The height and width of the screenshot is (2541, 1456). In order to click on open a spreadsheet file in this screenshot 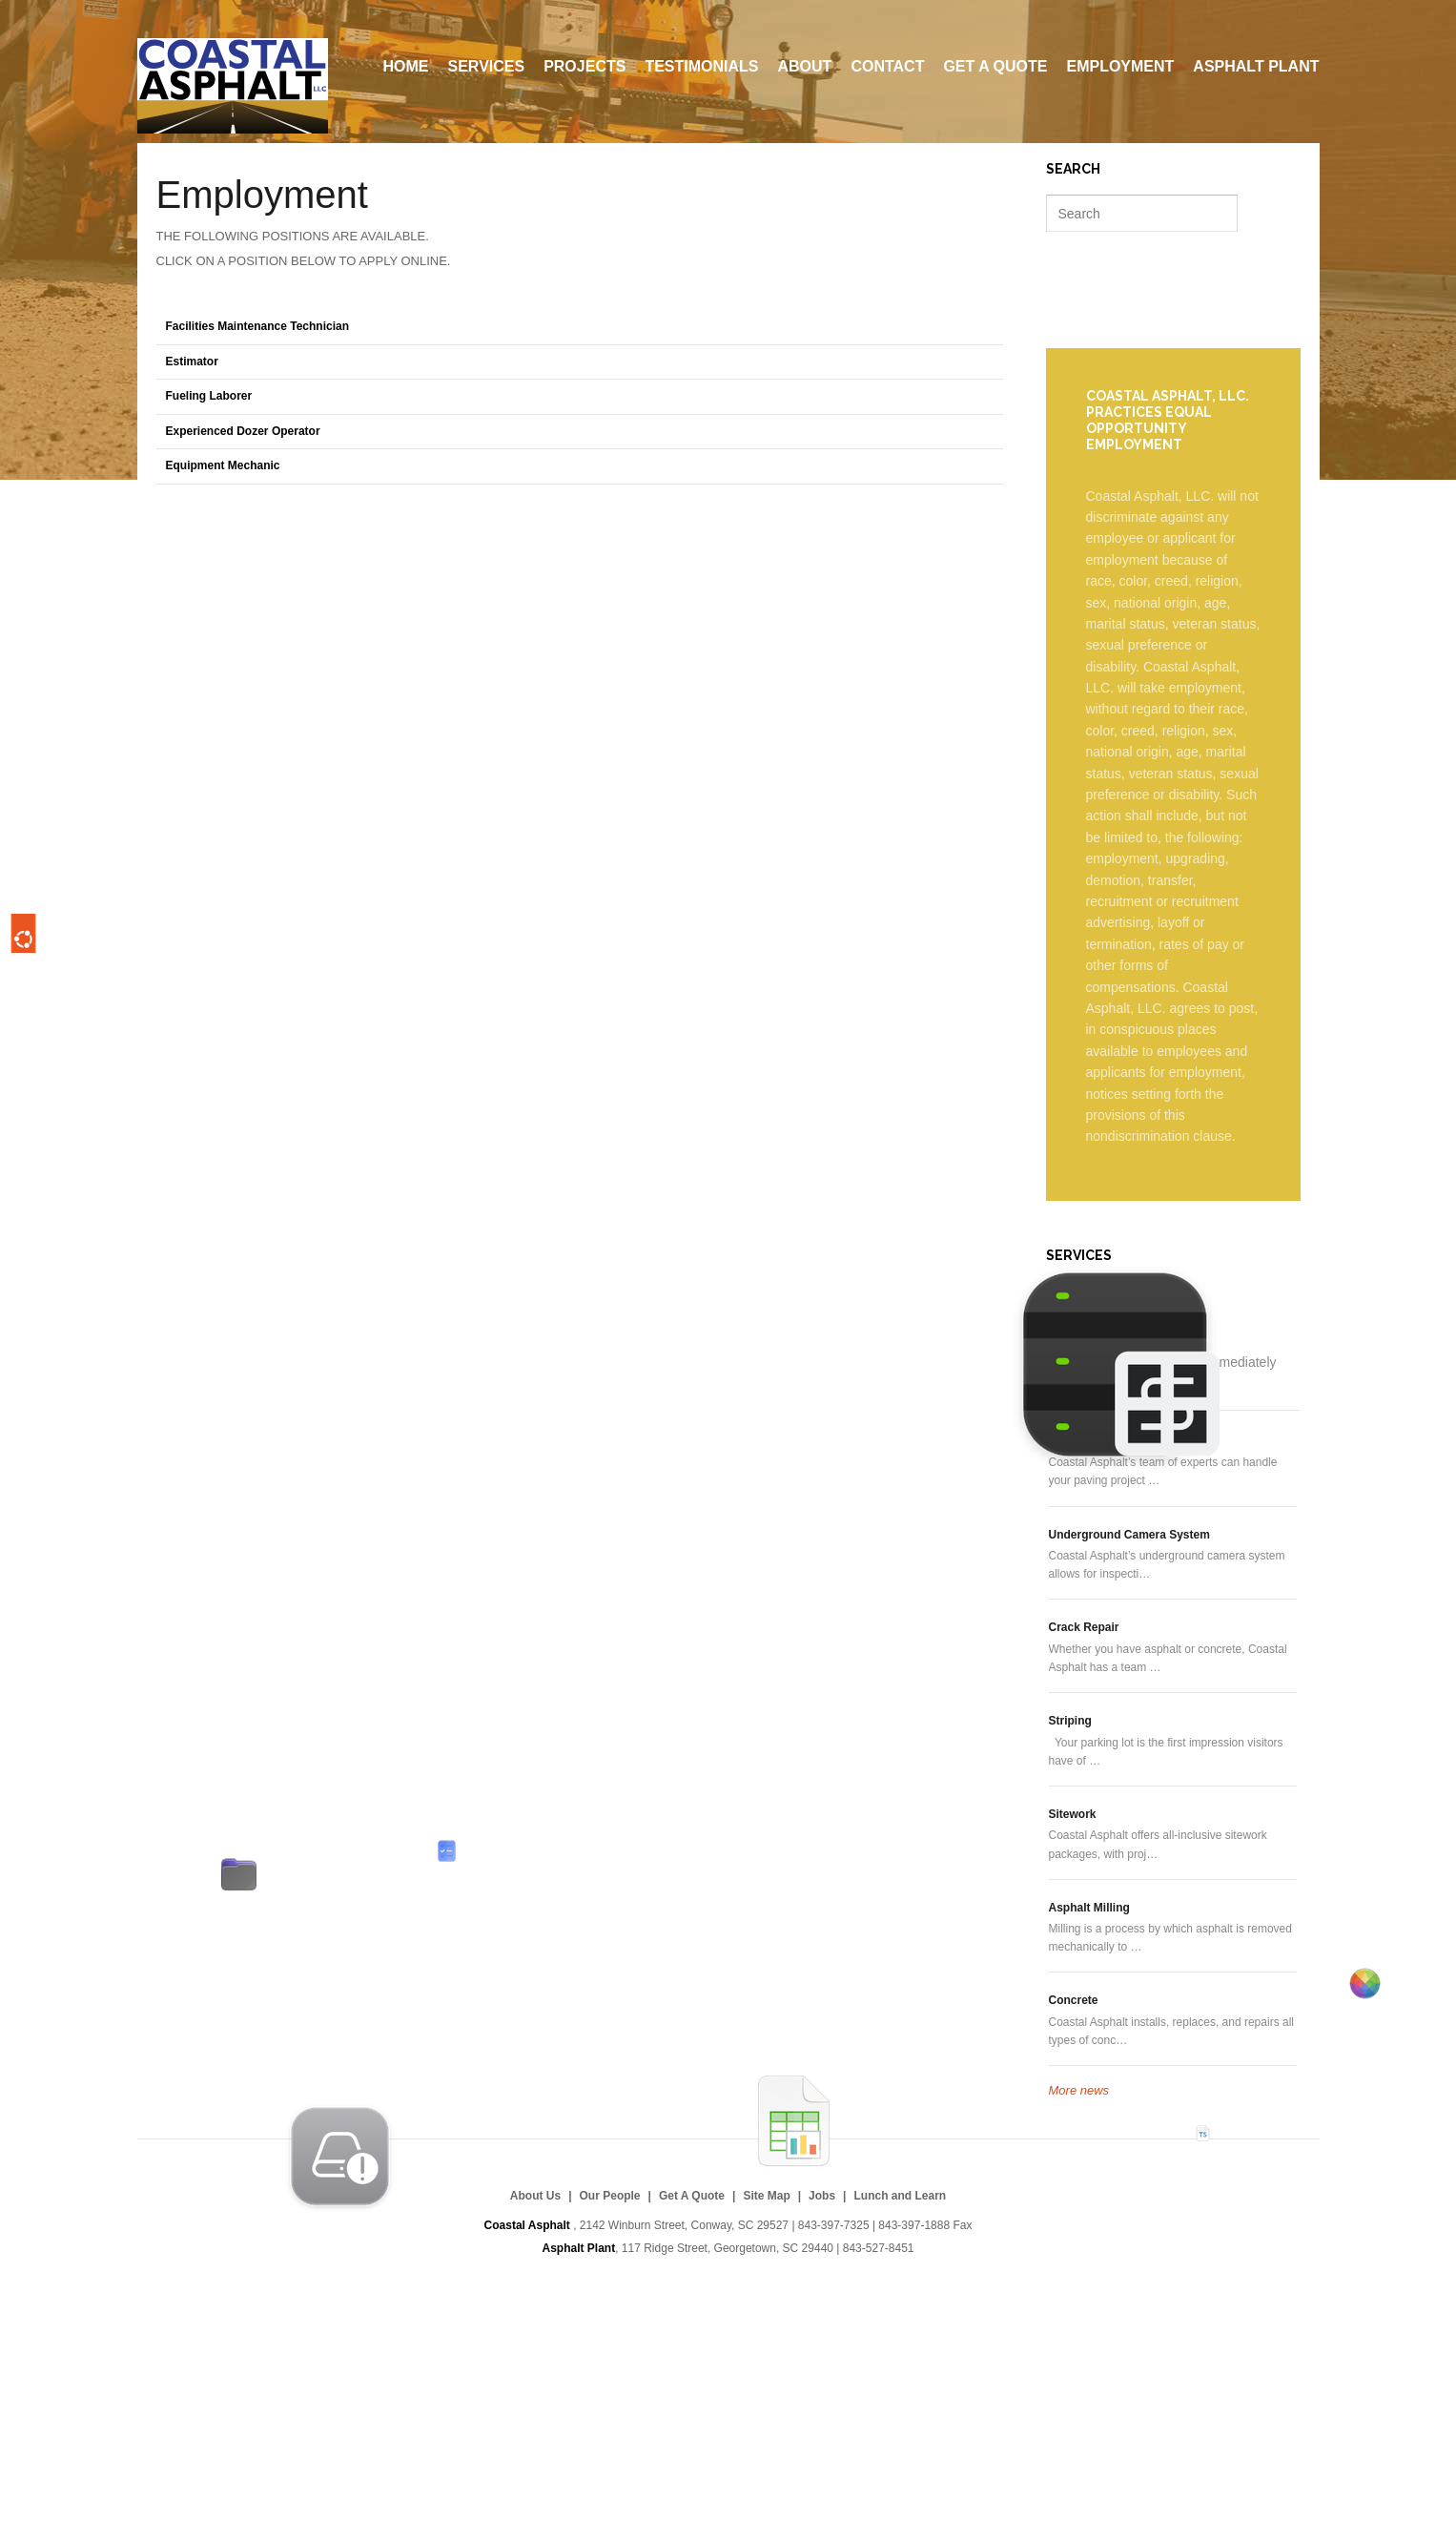, I will do `click(793, 2120)`.